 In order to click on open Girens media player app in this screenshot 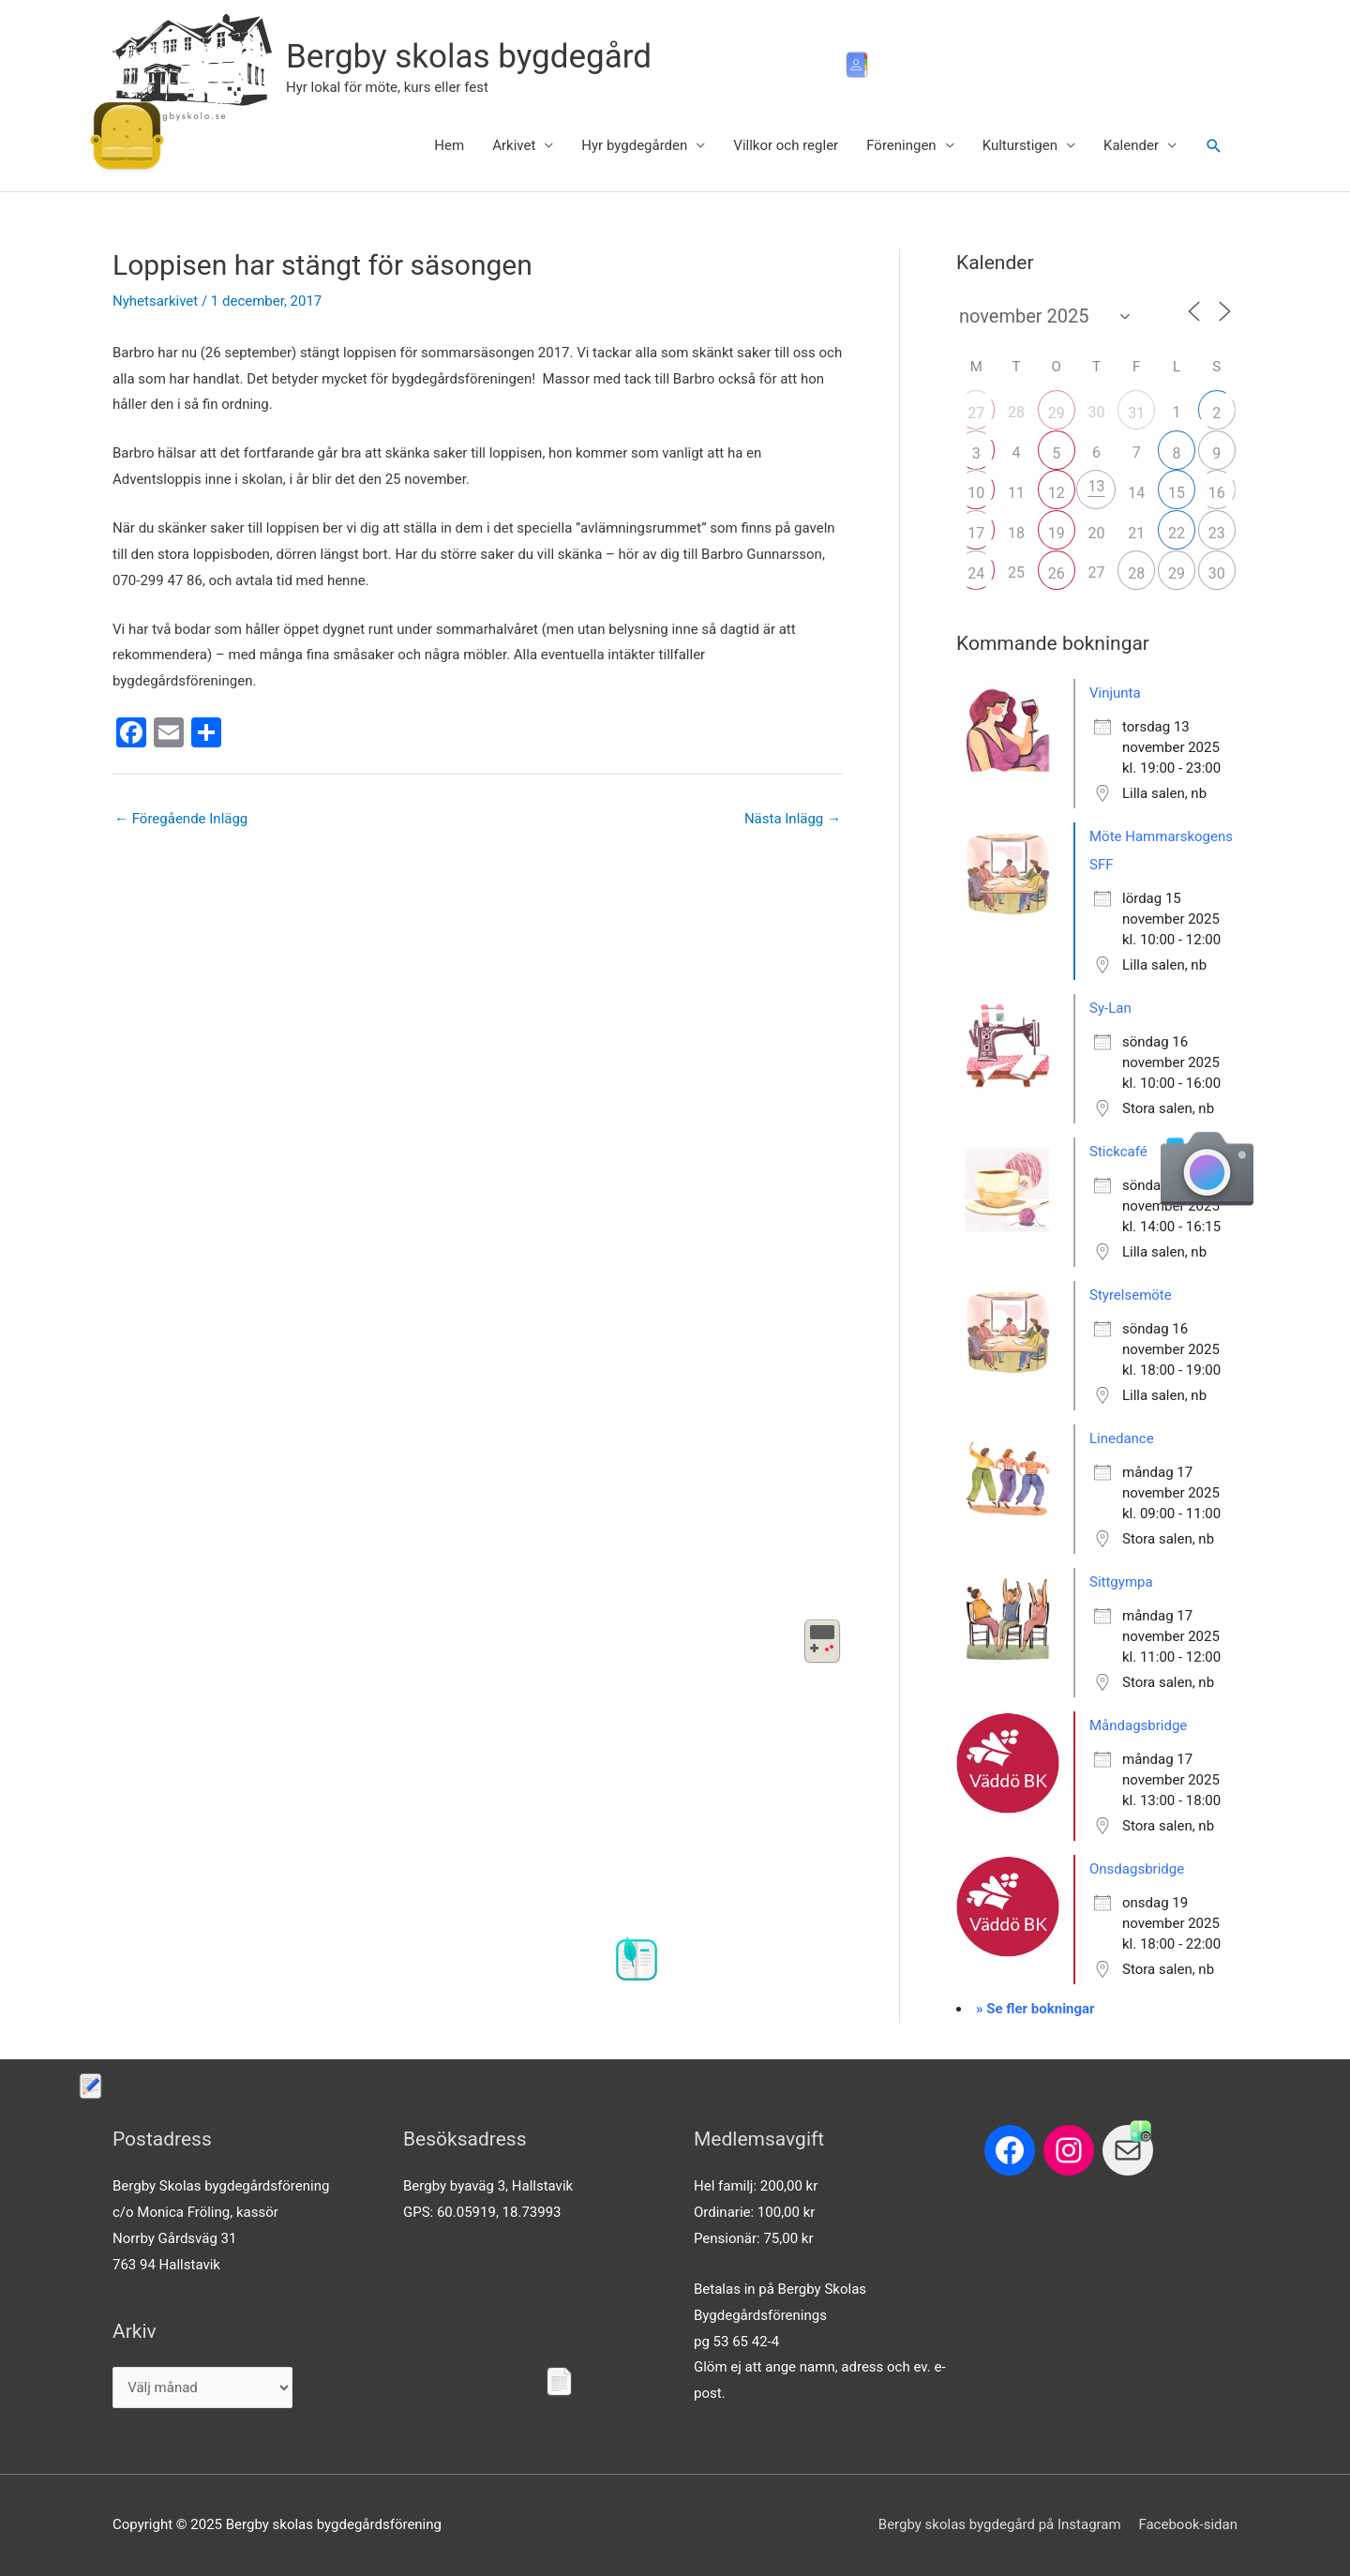, I will do `click(127, 135)`.